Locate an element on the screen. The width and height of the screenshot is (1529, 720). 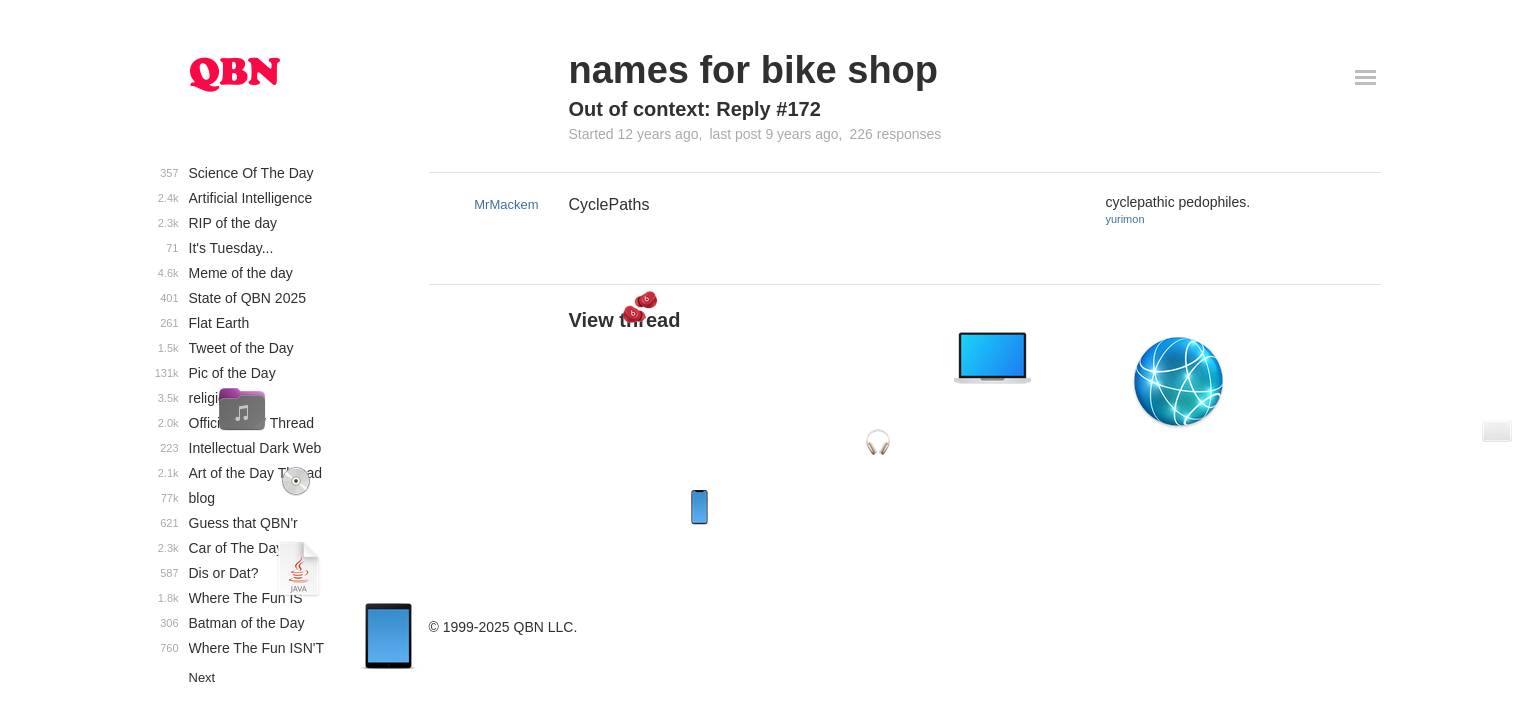
laptop or portable computer device is located at coordinates (992, 356).